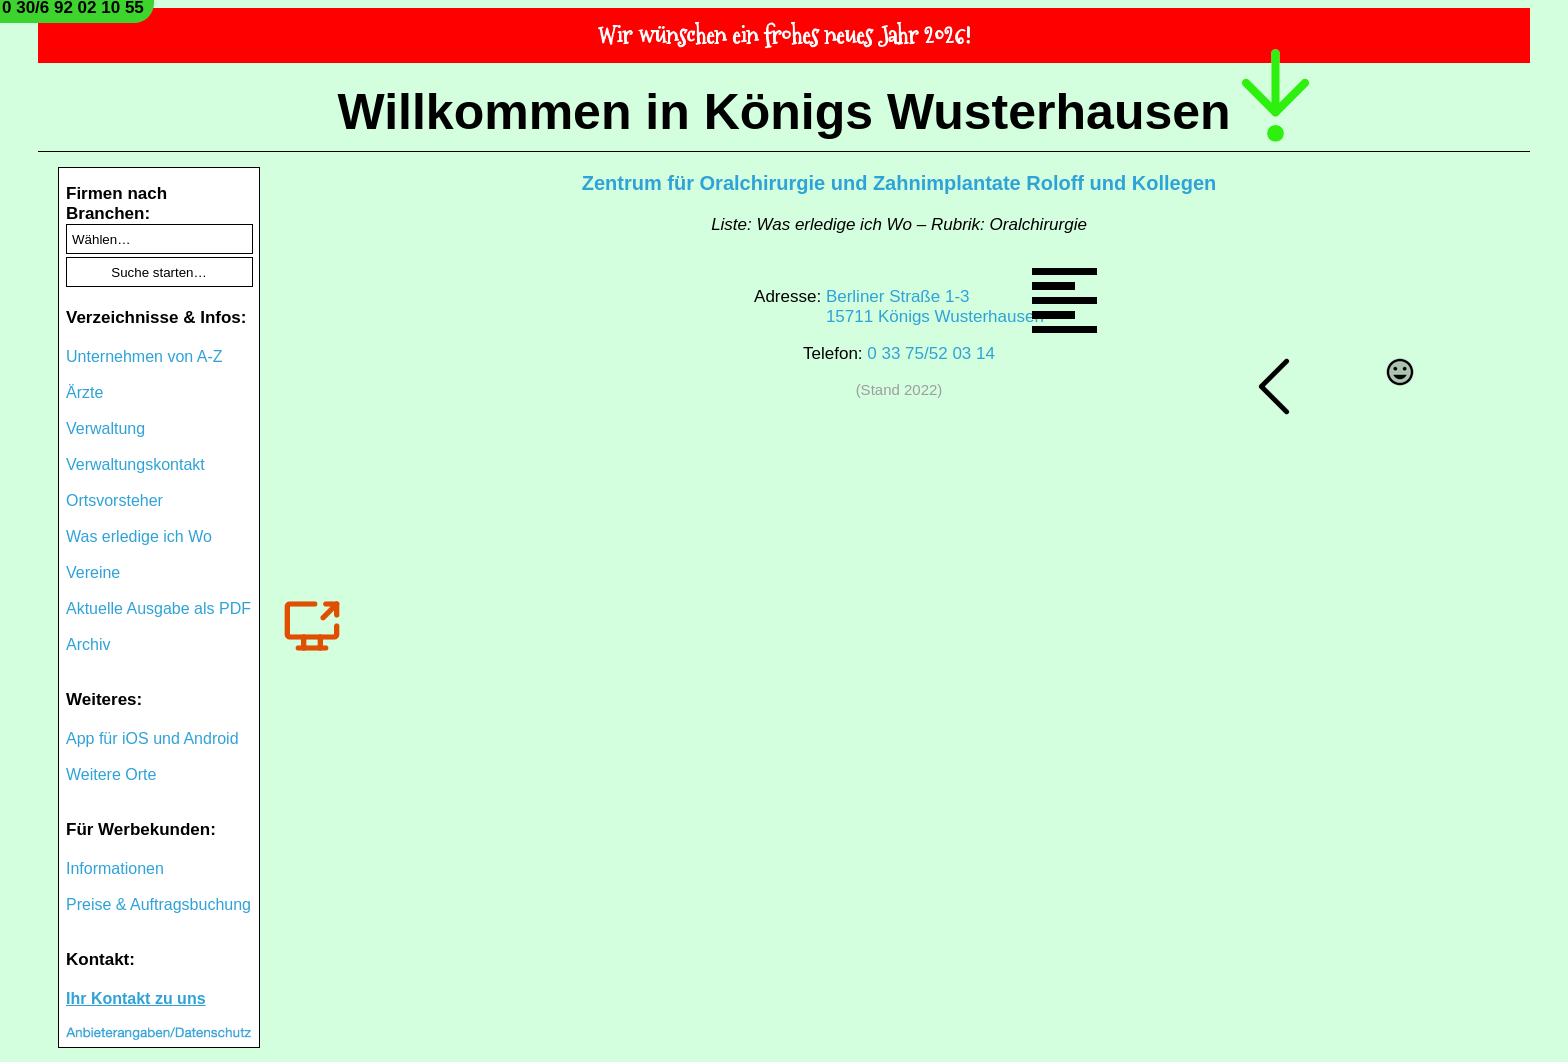  I want to click on download to a specific location, so click(1275, 95).